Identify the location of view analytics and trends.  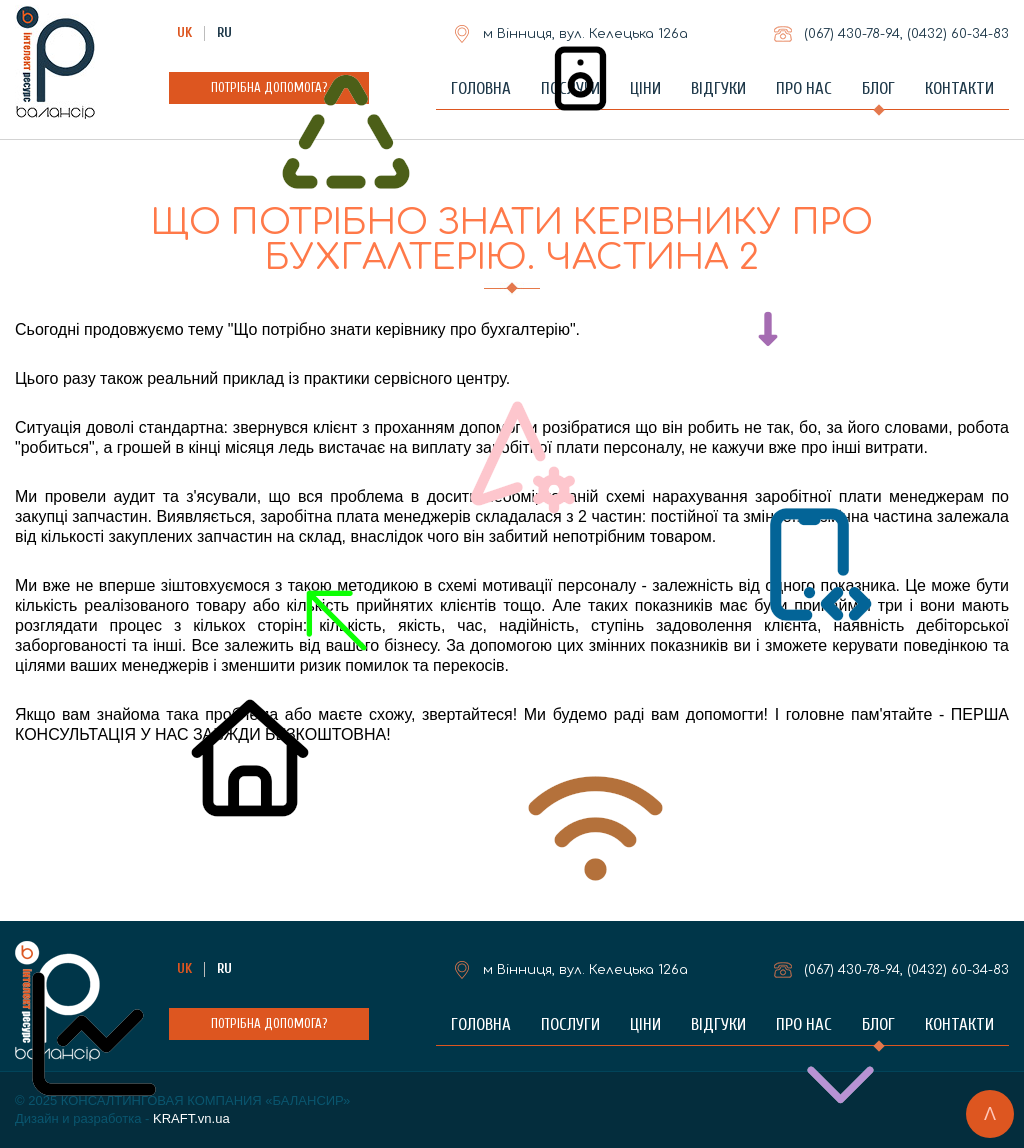
(94, 1034).